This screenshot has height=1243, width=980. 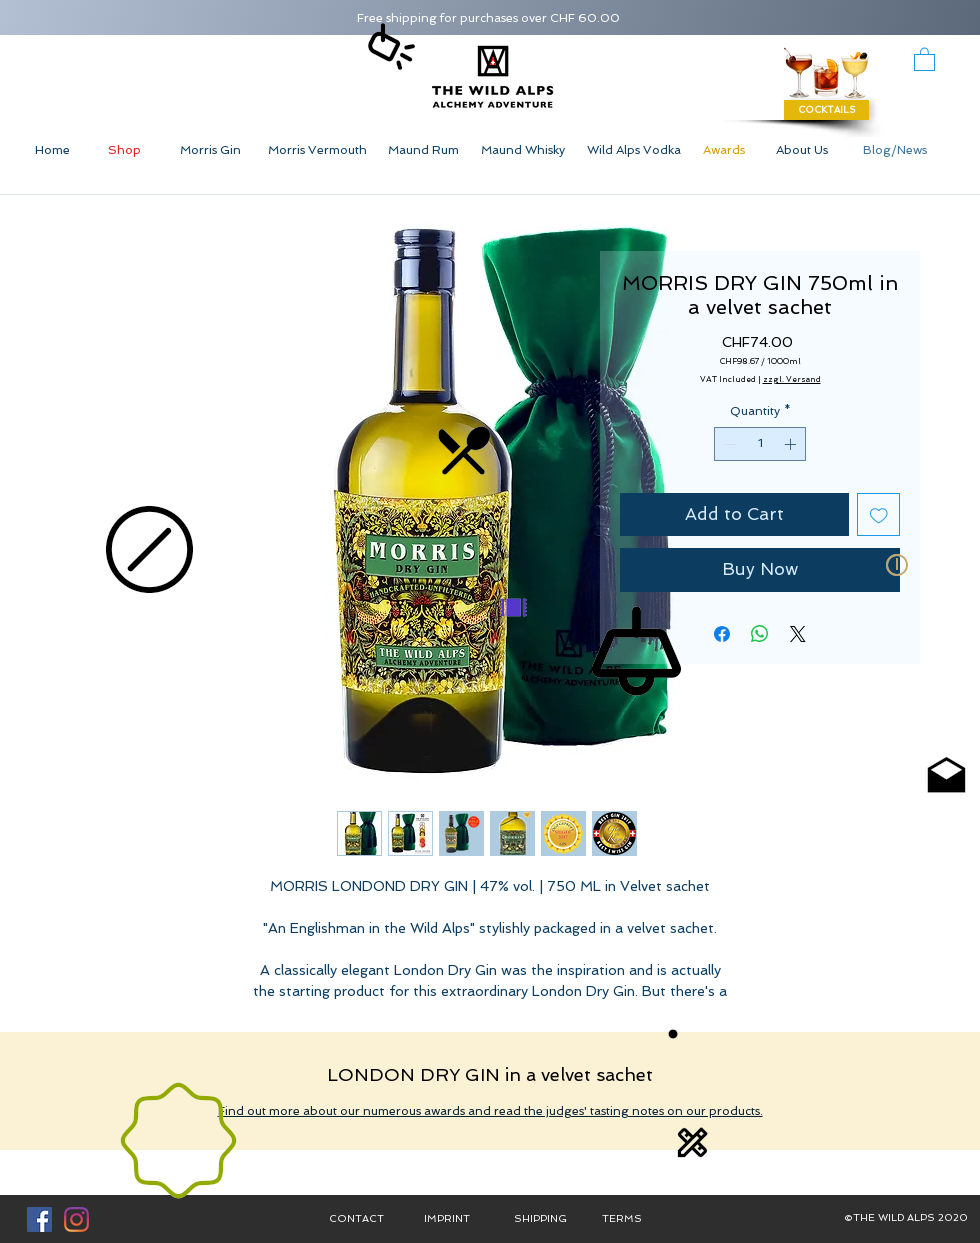 I want to click on access design tools and services, so click(x=692, y=1142).